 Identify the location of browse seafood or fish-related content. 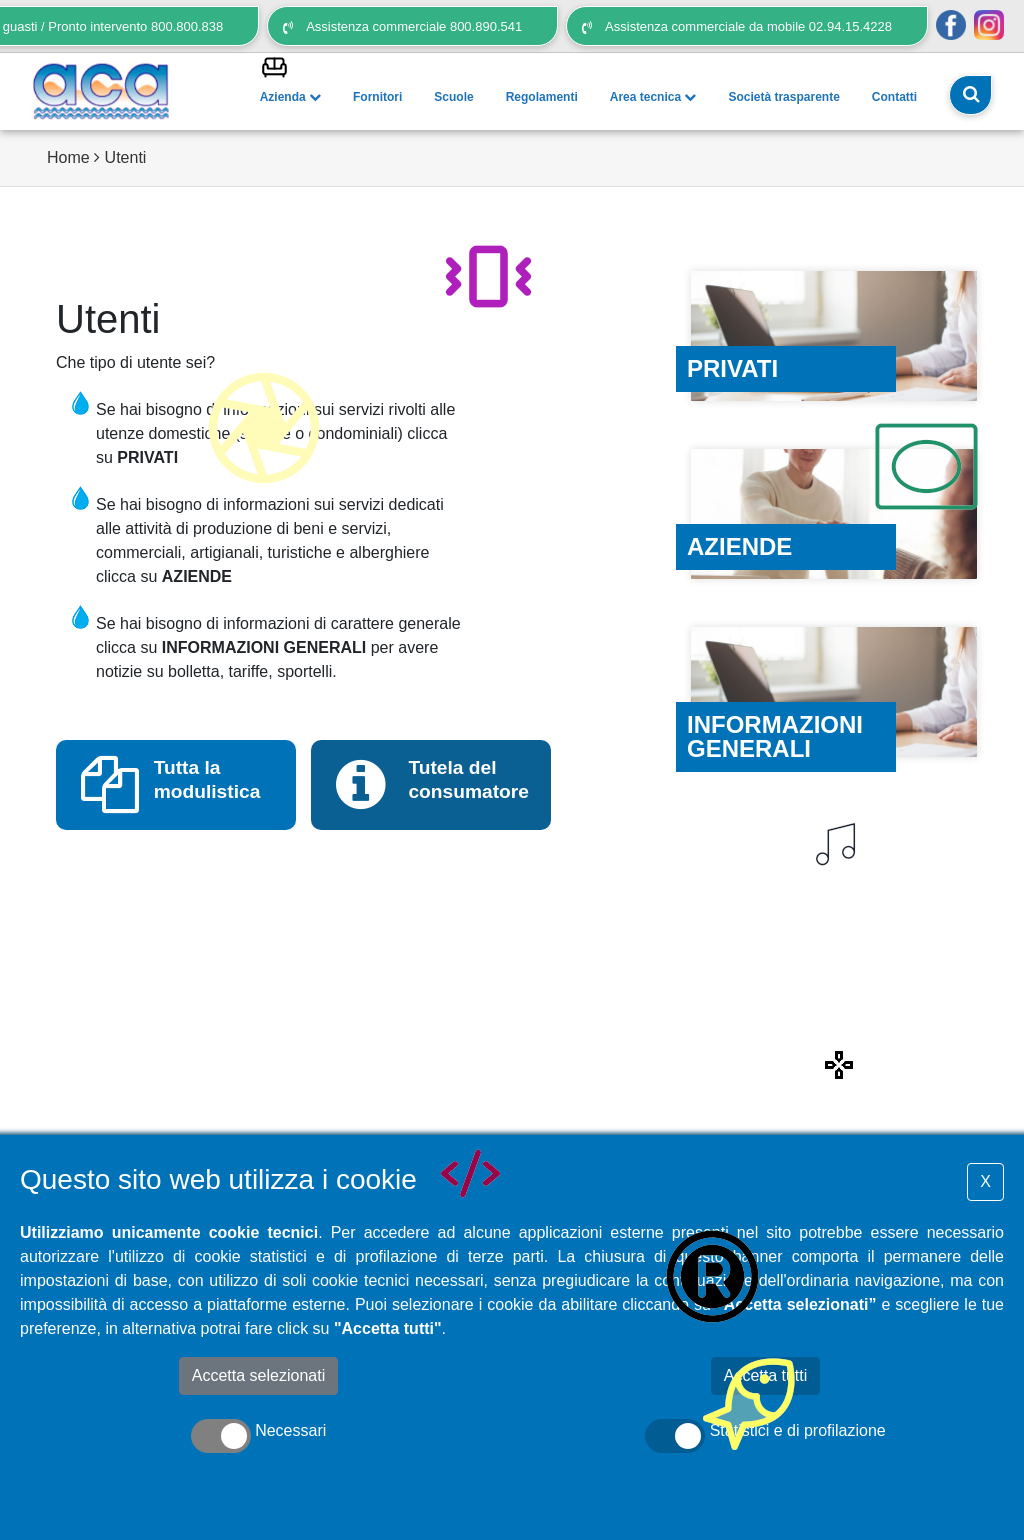
(753, 1399).